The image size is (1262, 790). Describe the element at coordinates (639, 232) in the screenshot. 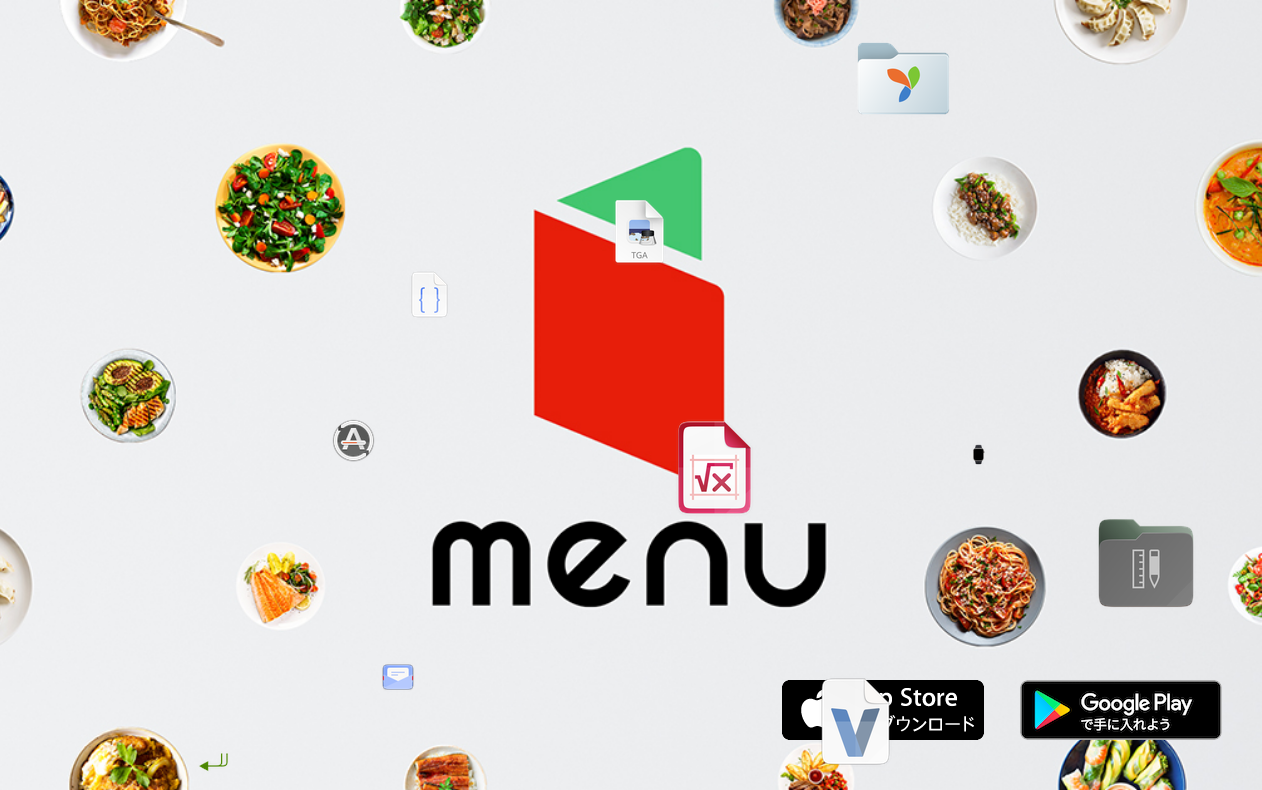

I see `a TGA image file` at that location.